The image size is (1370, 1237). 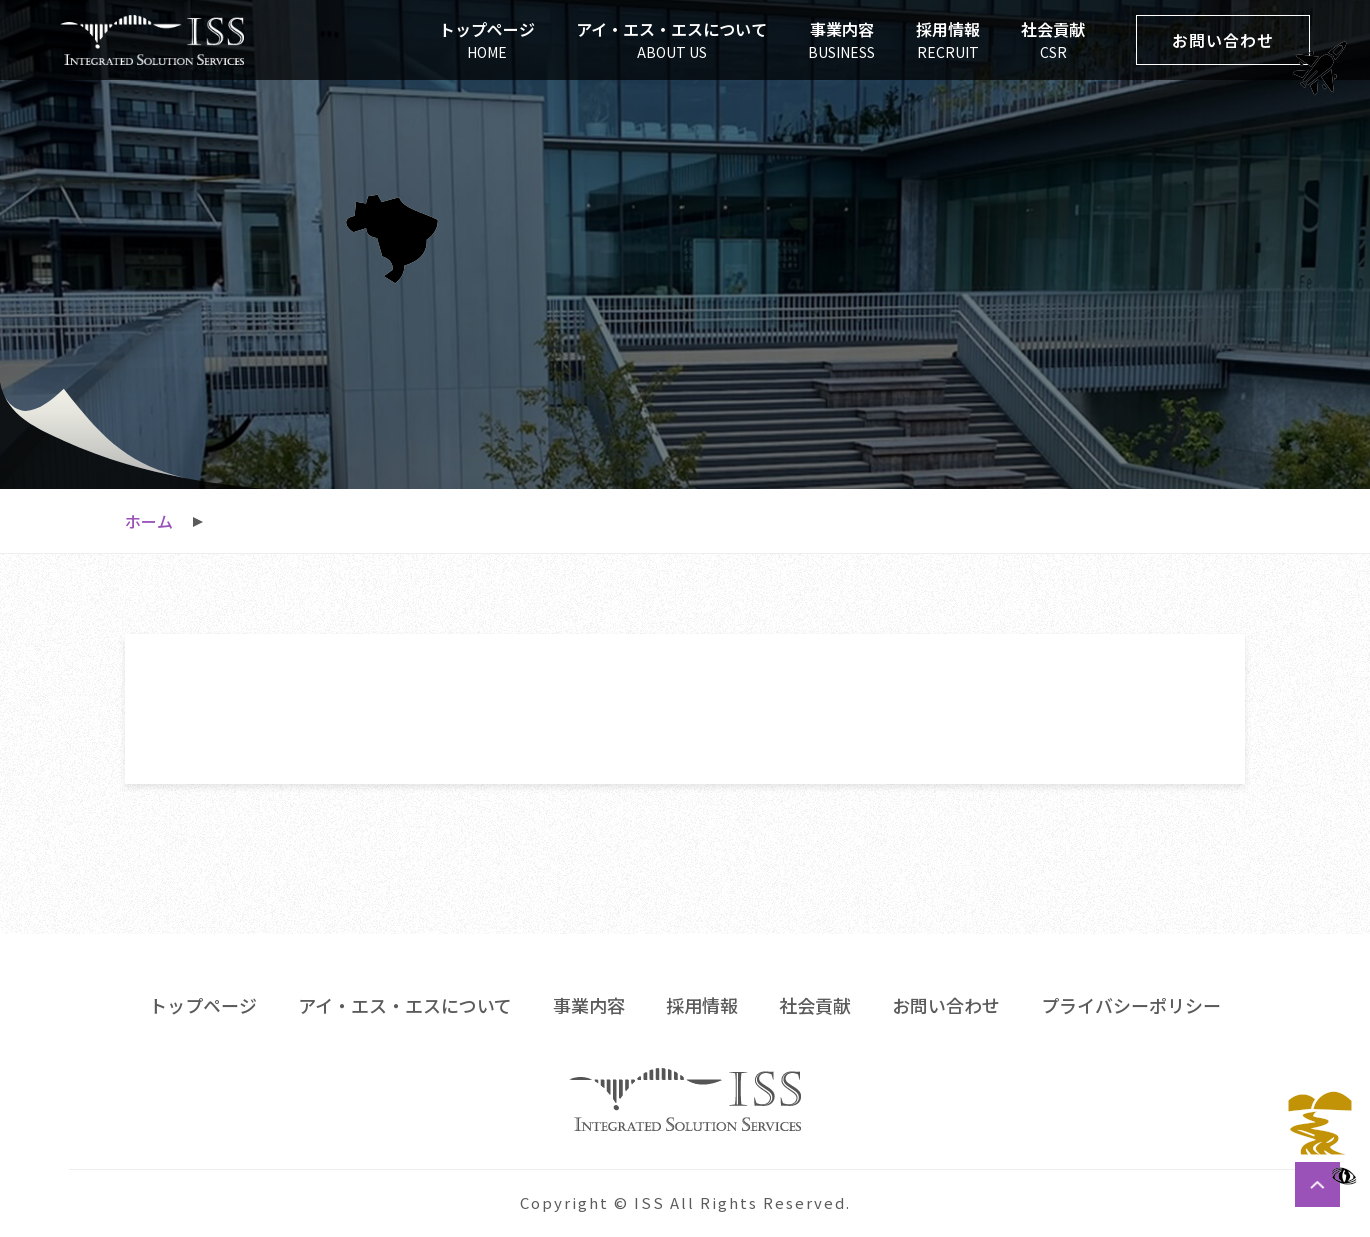 What do you see at coordinates (1320, 1123) in the screenshot?
I see `view river or waterway on map` at bounding box center [1320, 1123].